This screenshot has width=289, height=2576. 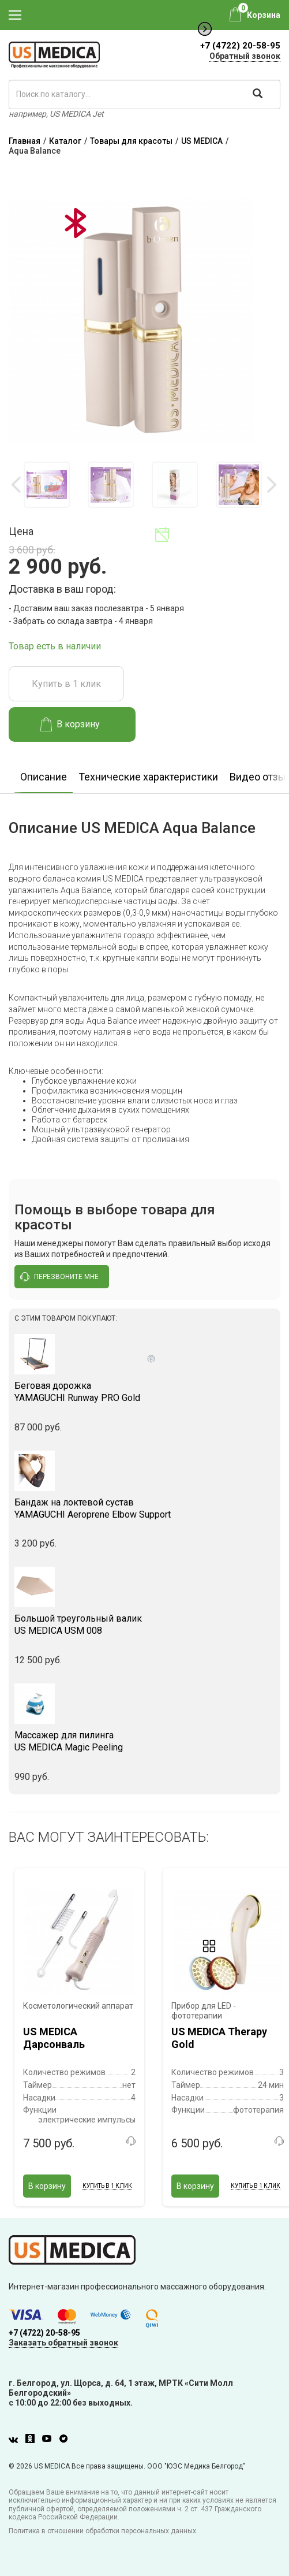 What do you see at coordinates (162, 535) in the screenshot?
I see `no scheduled events or appointments` at bounding box center [162, 535].